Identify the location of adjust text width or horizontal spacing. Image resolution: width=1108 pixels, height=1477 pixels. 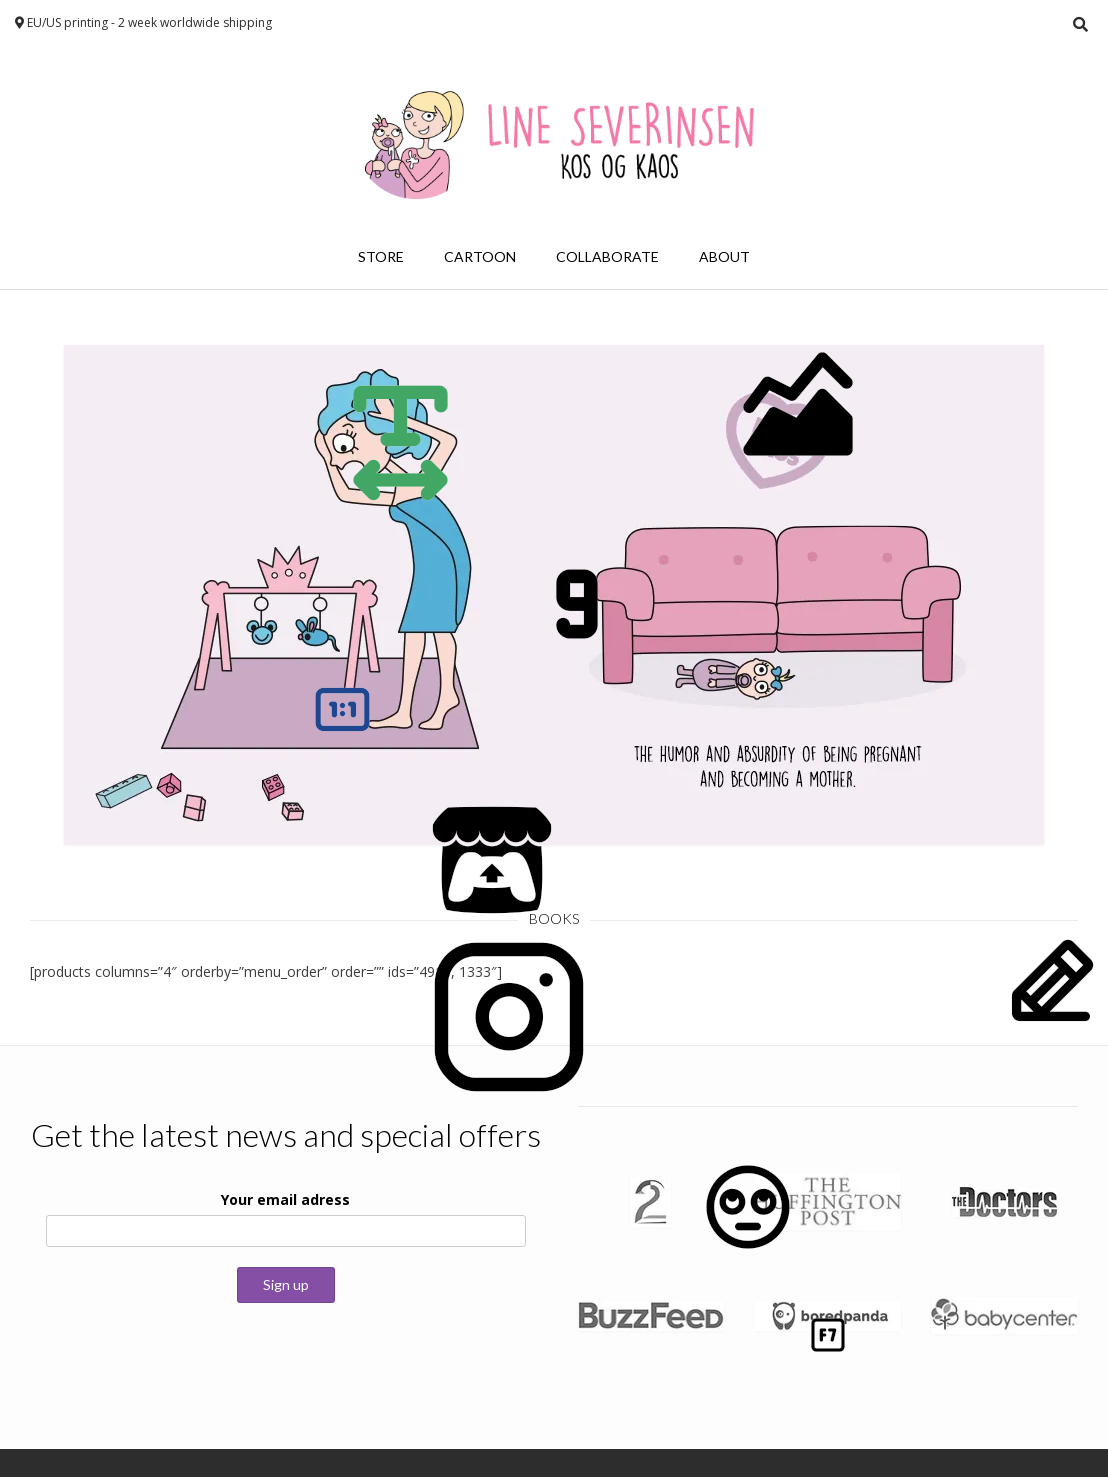
(400, 439).